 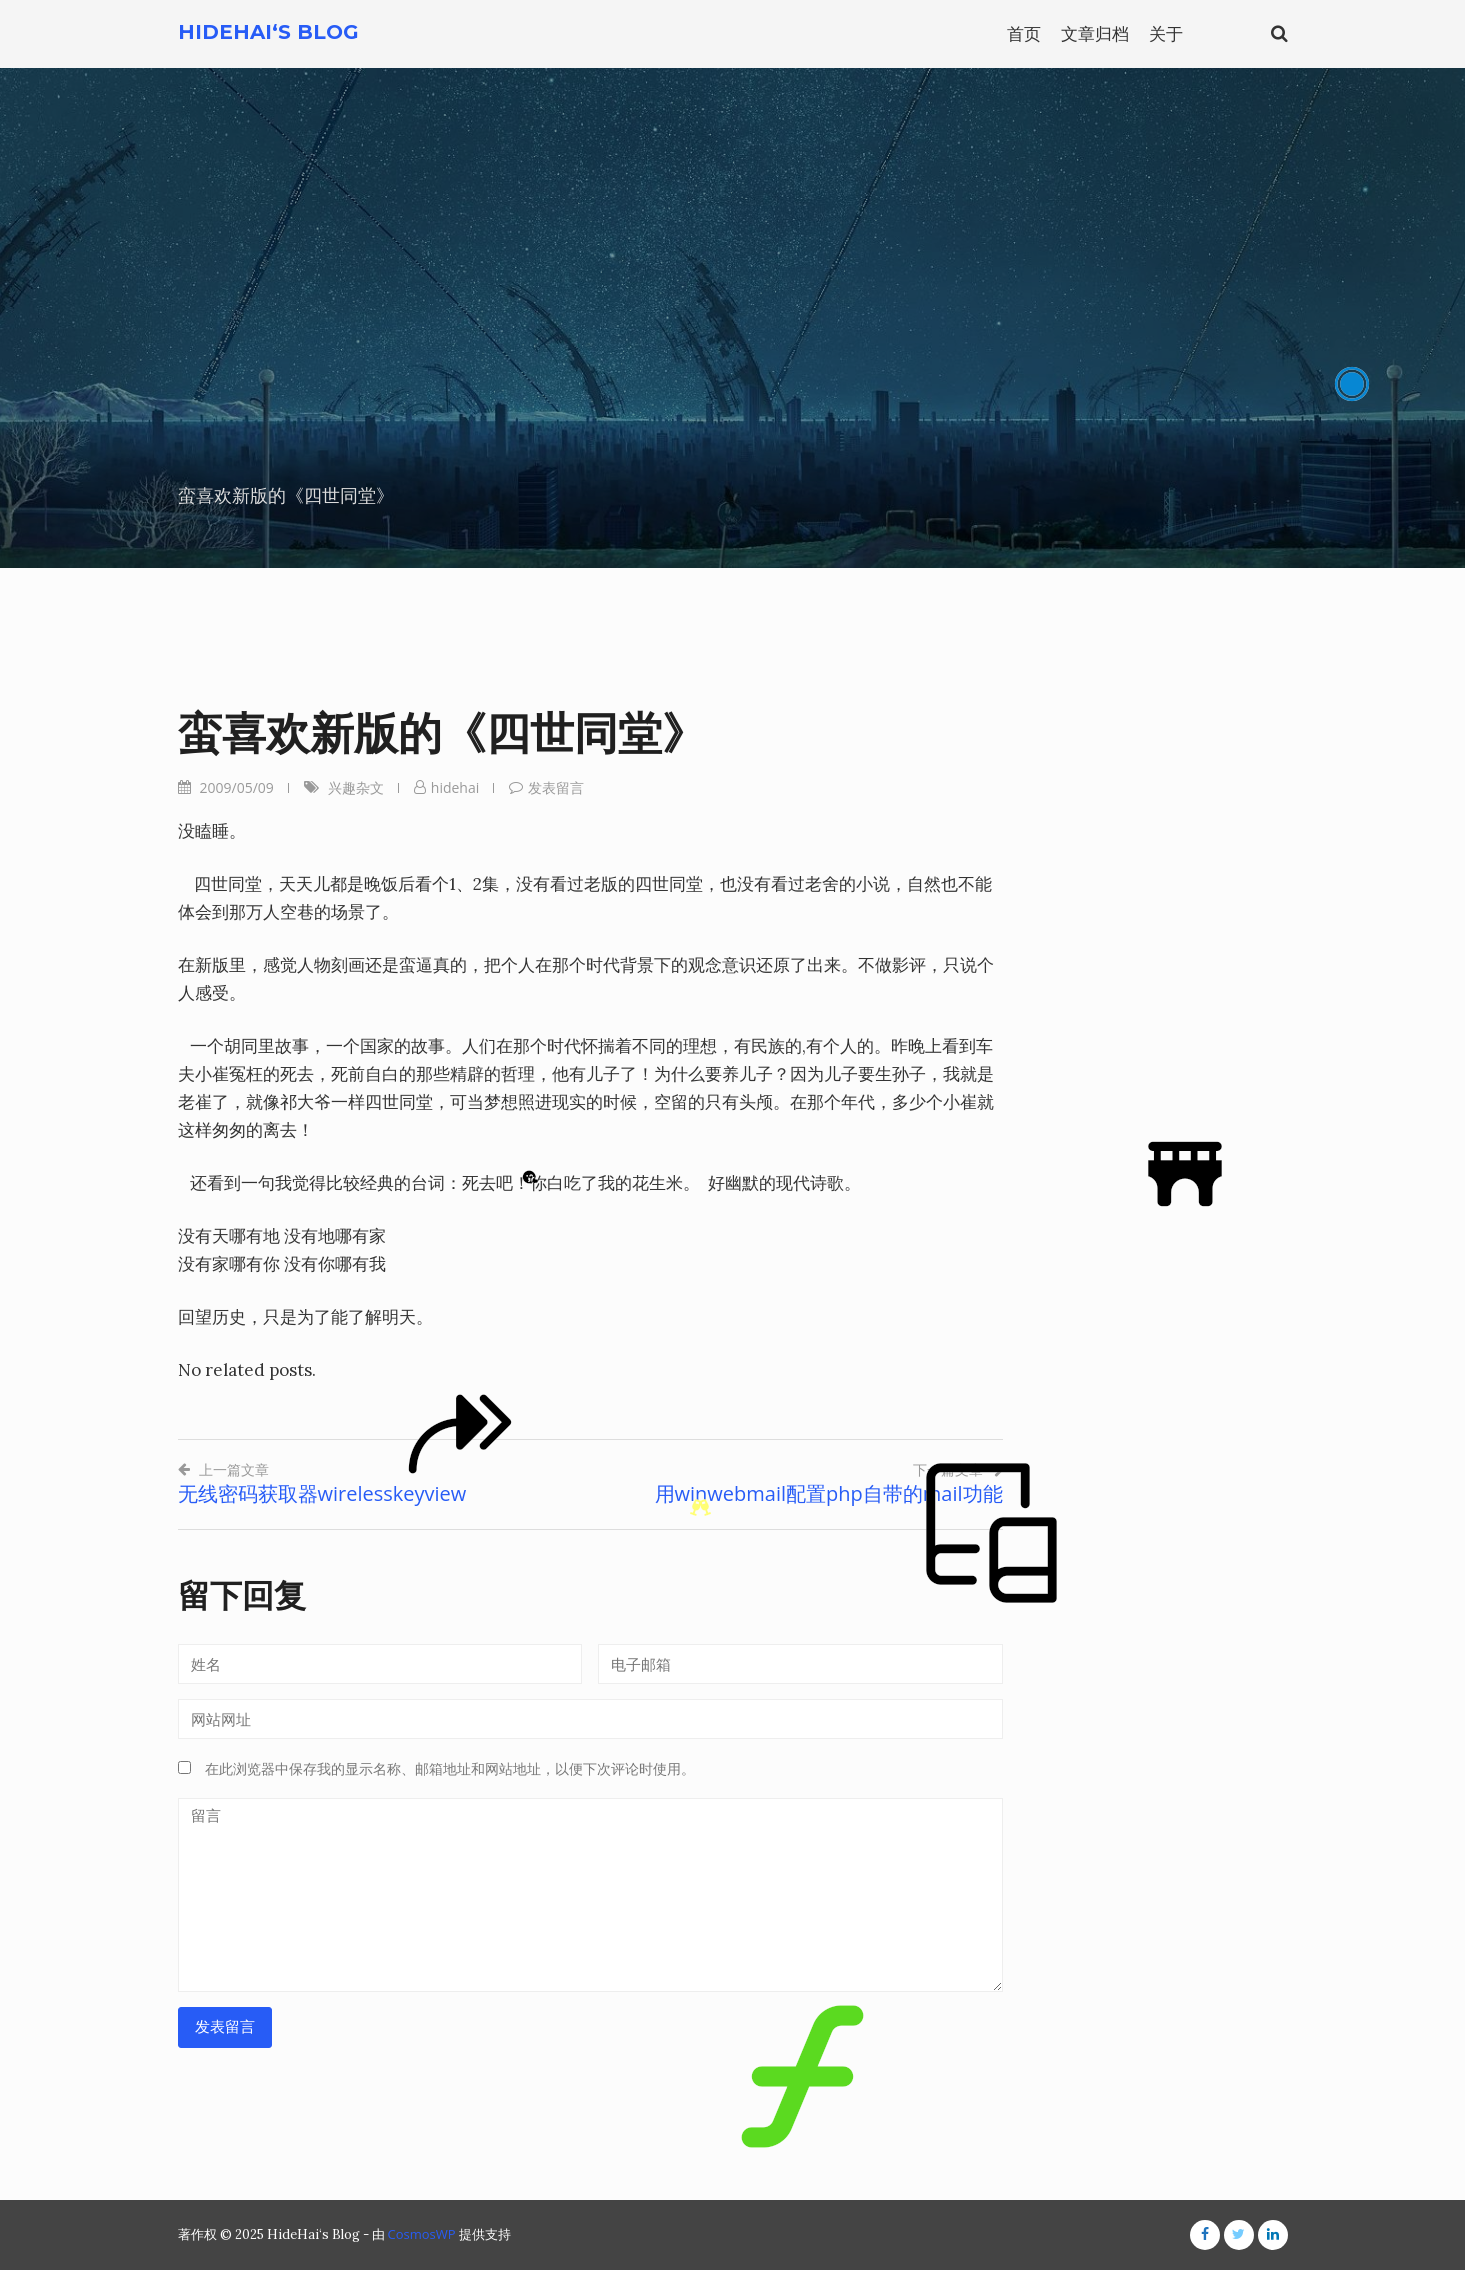 What do you see at coordinates (1185, 1174) in the screenshot?
I see `view bridge or overpass locations` at bounding box center [1185, 1174].